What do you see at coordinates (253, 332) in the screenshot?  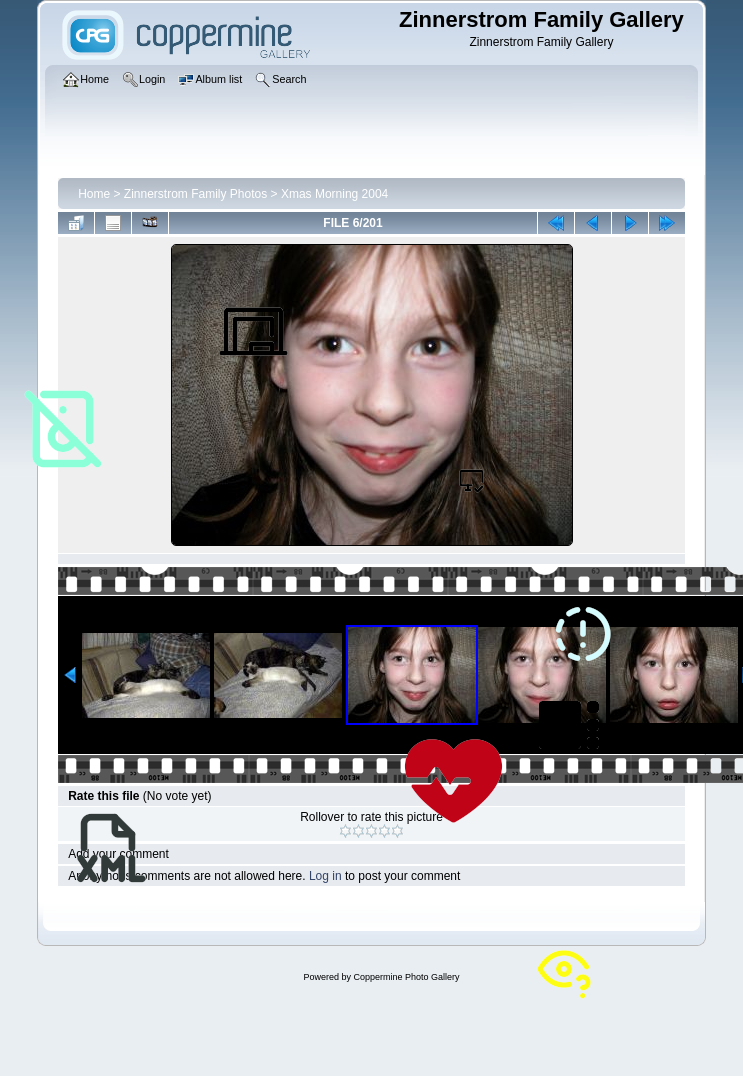 I see `open whiteboard or presentation mode` at bounding box center [253, 332].